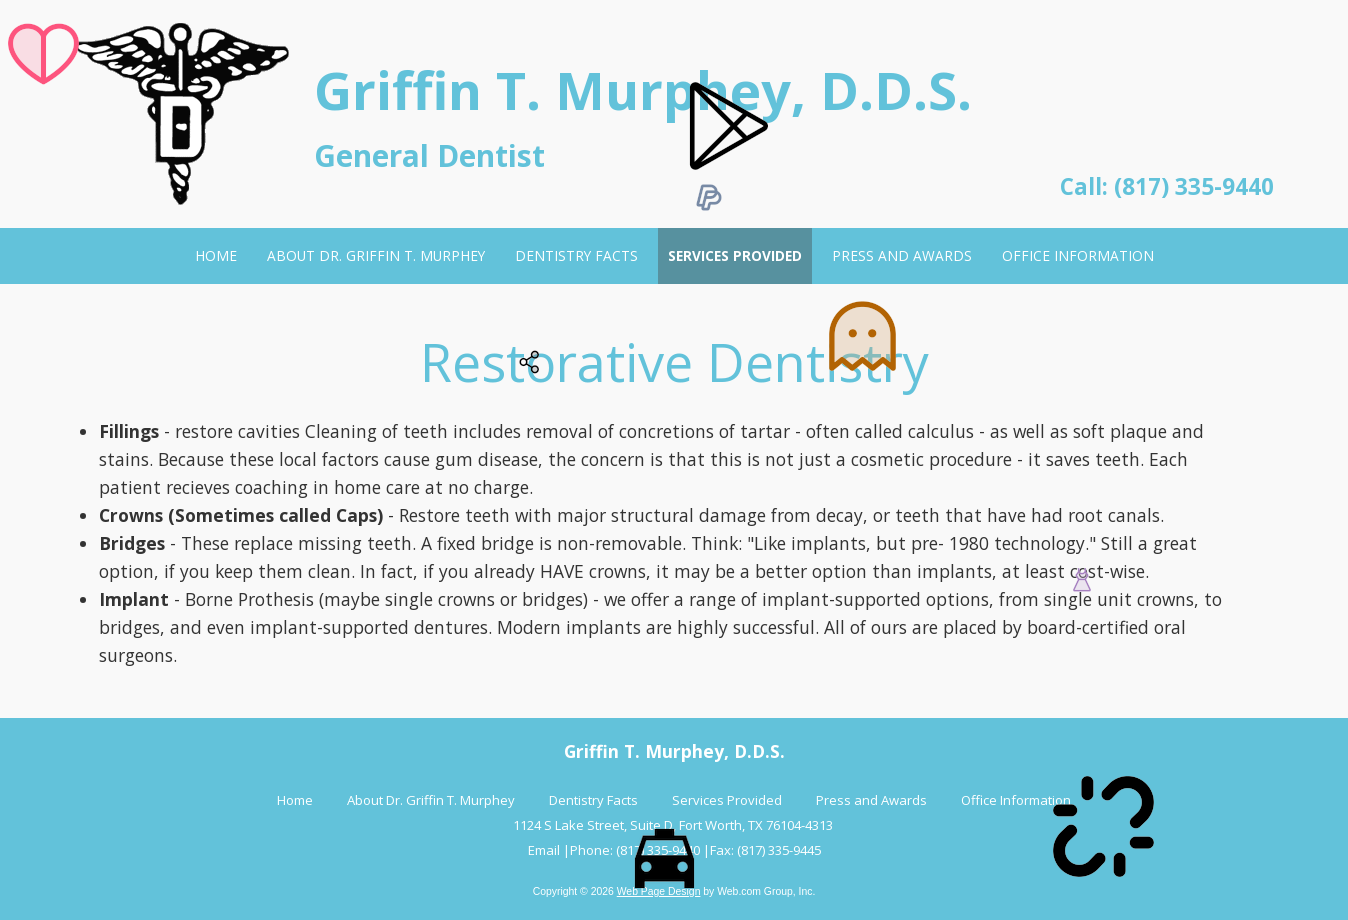  Describe the element at coordinates (1103, 826) in the screenshot. I see `unlink or disconnect a connected item` at that location.